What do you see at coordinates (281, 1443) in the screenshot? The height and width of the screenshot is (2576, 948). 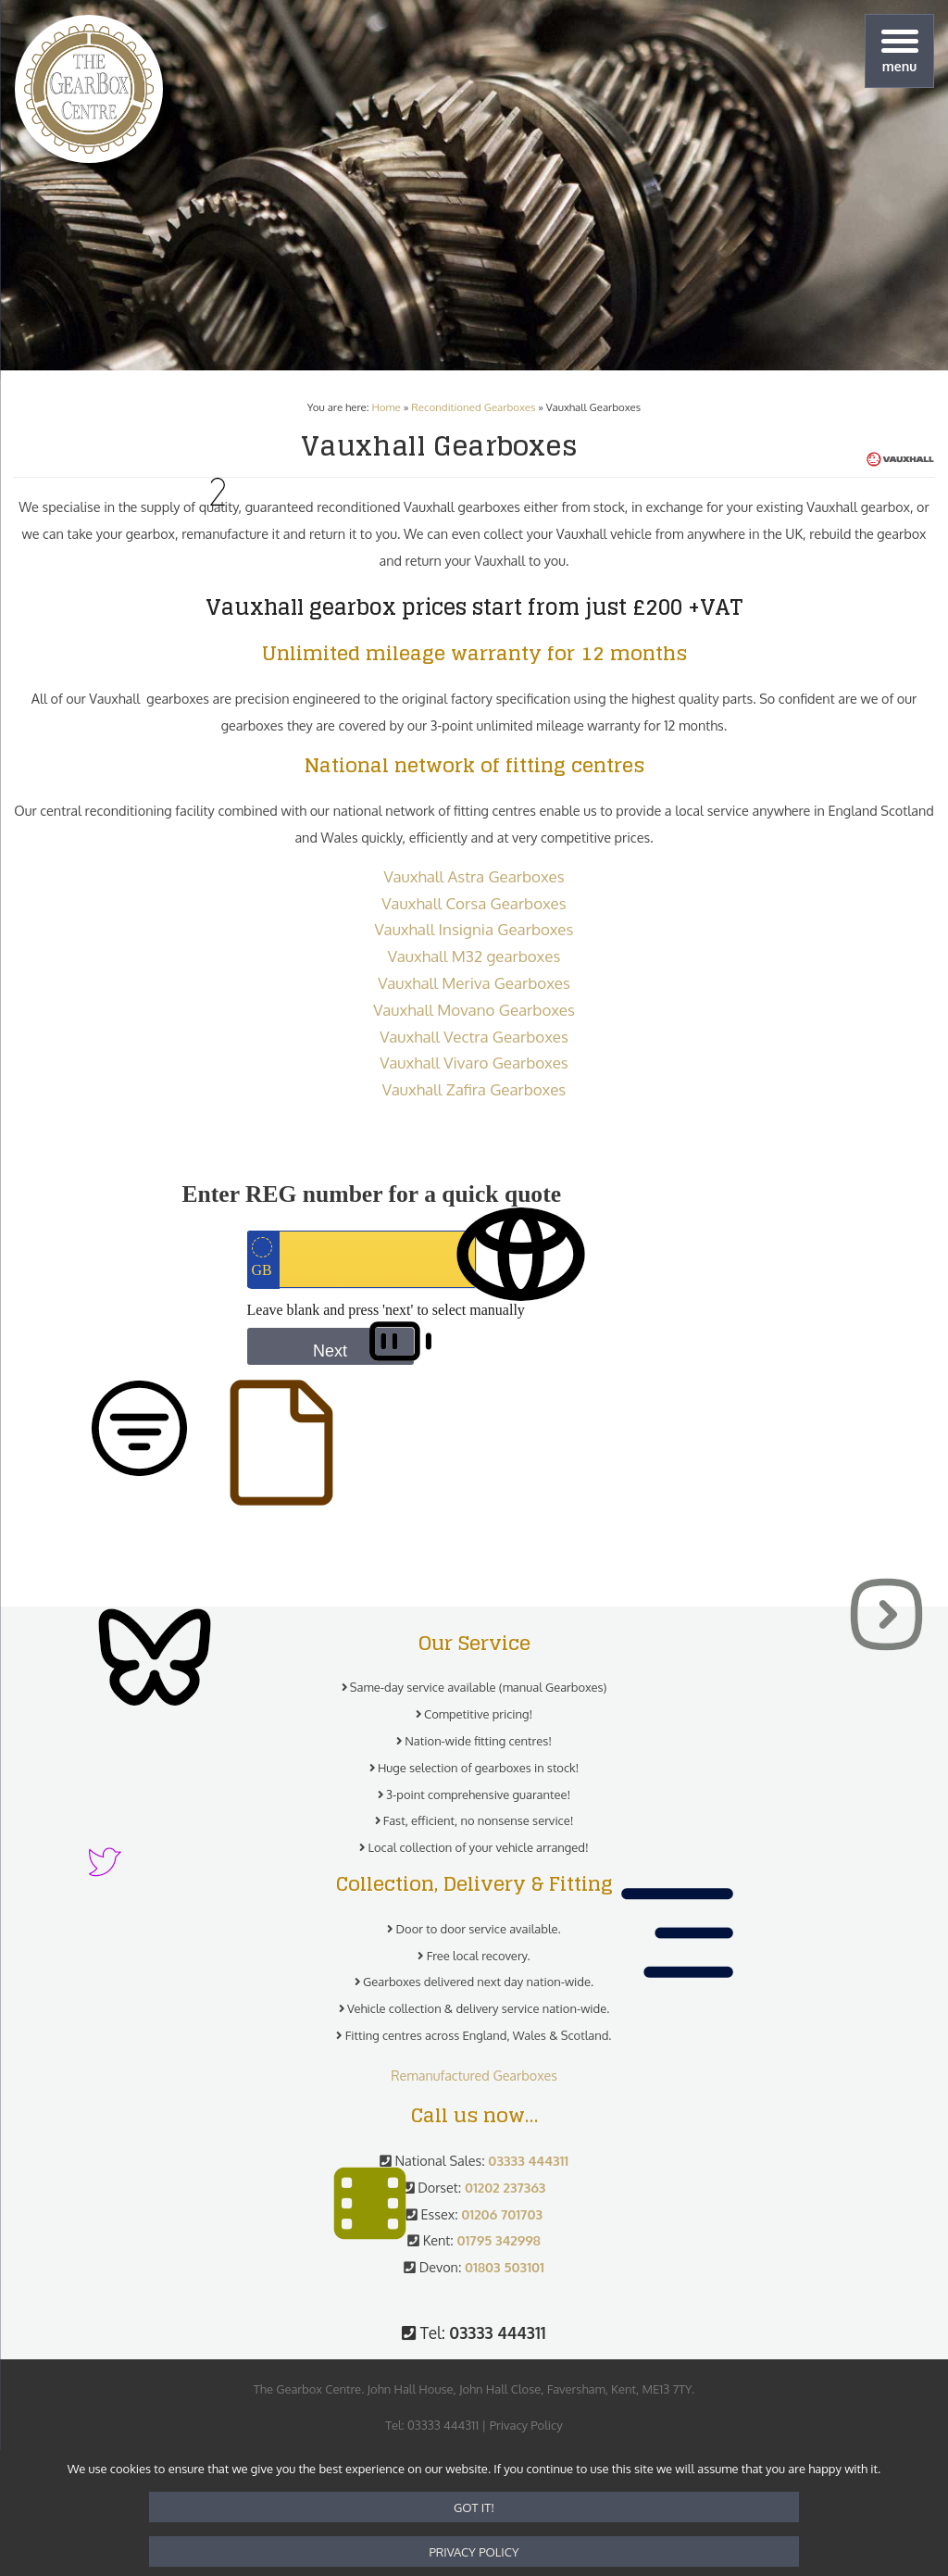 I see `view or open a file` at bounding box center [281, 1443].